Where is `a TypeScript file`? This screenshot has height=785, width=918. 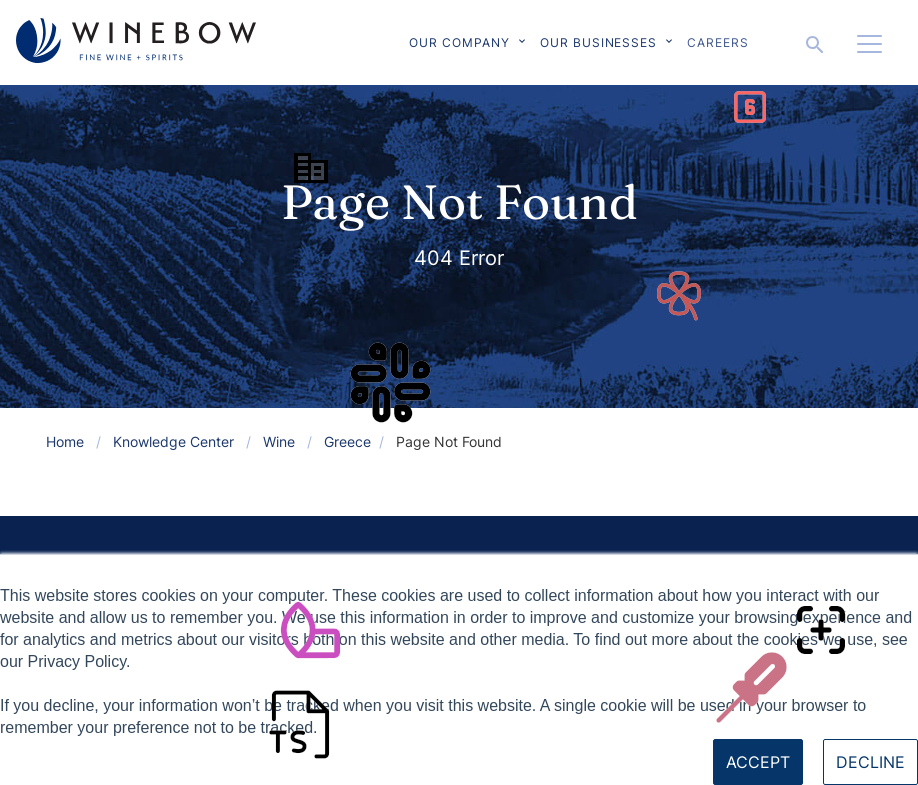 a TypeScript file is located at coordinates (300, 724).